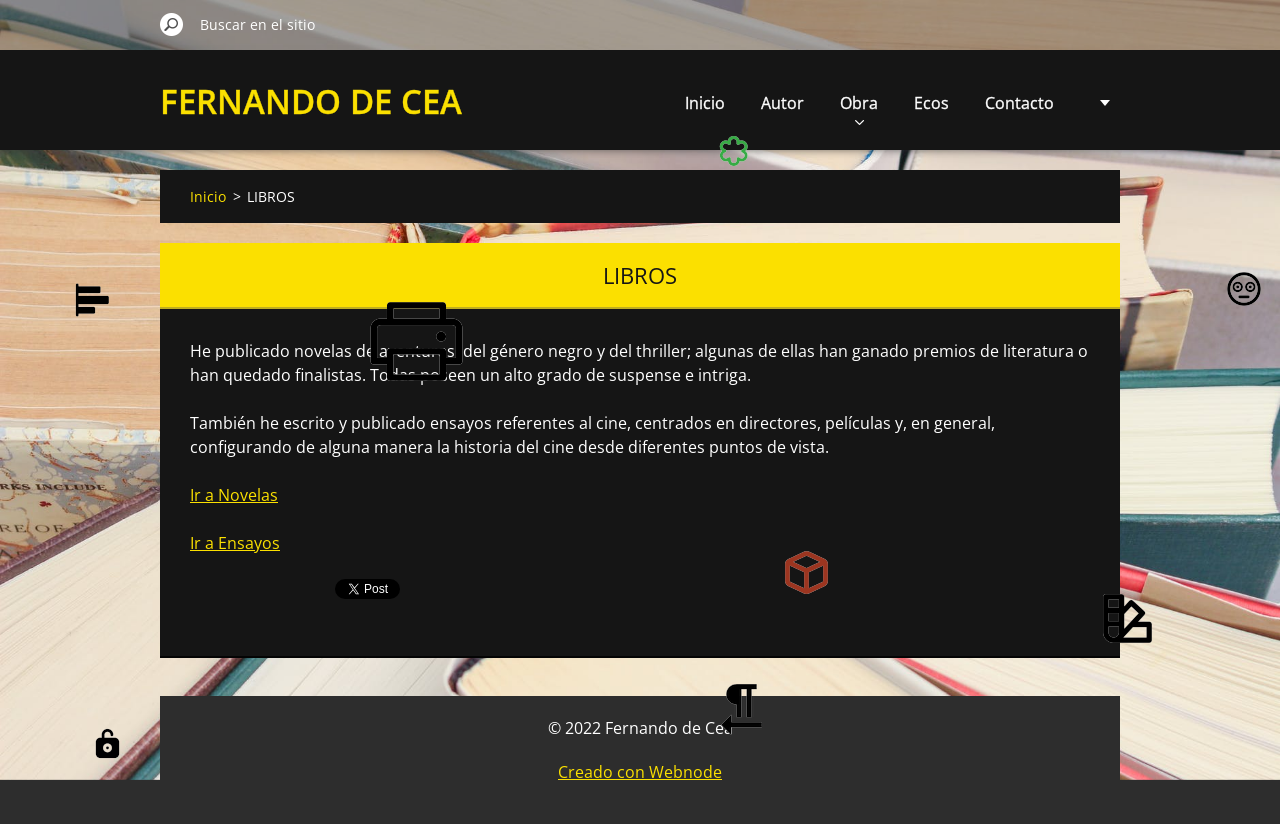 Image resolution: width=1280 pixels, height=824 pixels. Describe the element at coordinates (734, 151) in the screenshot. I see `indicates a michelin star rating or award` at that location.